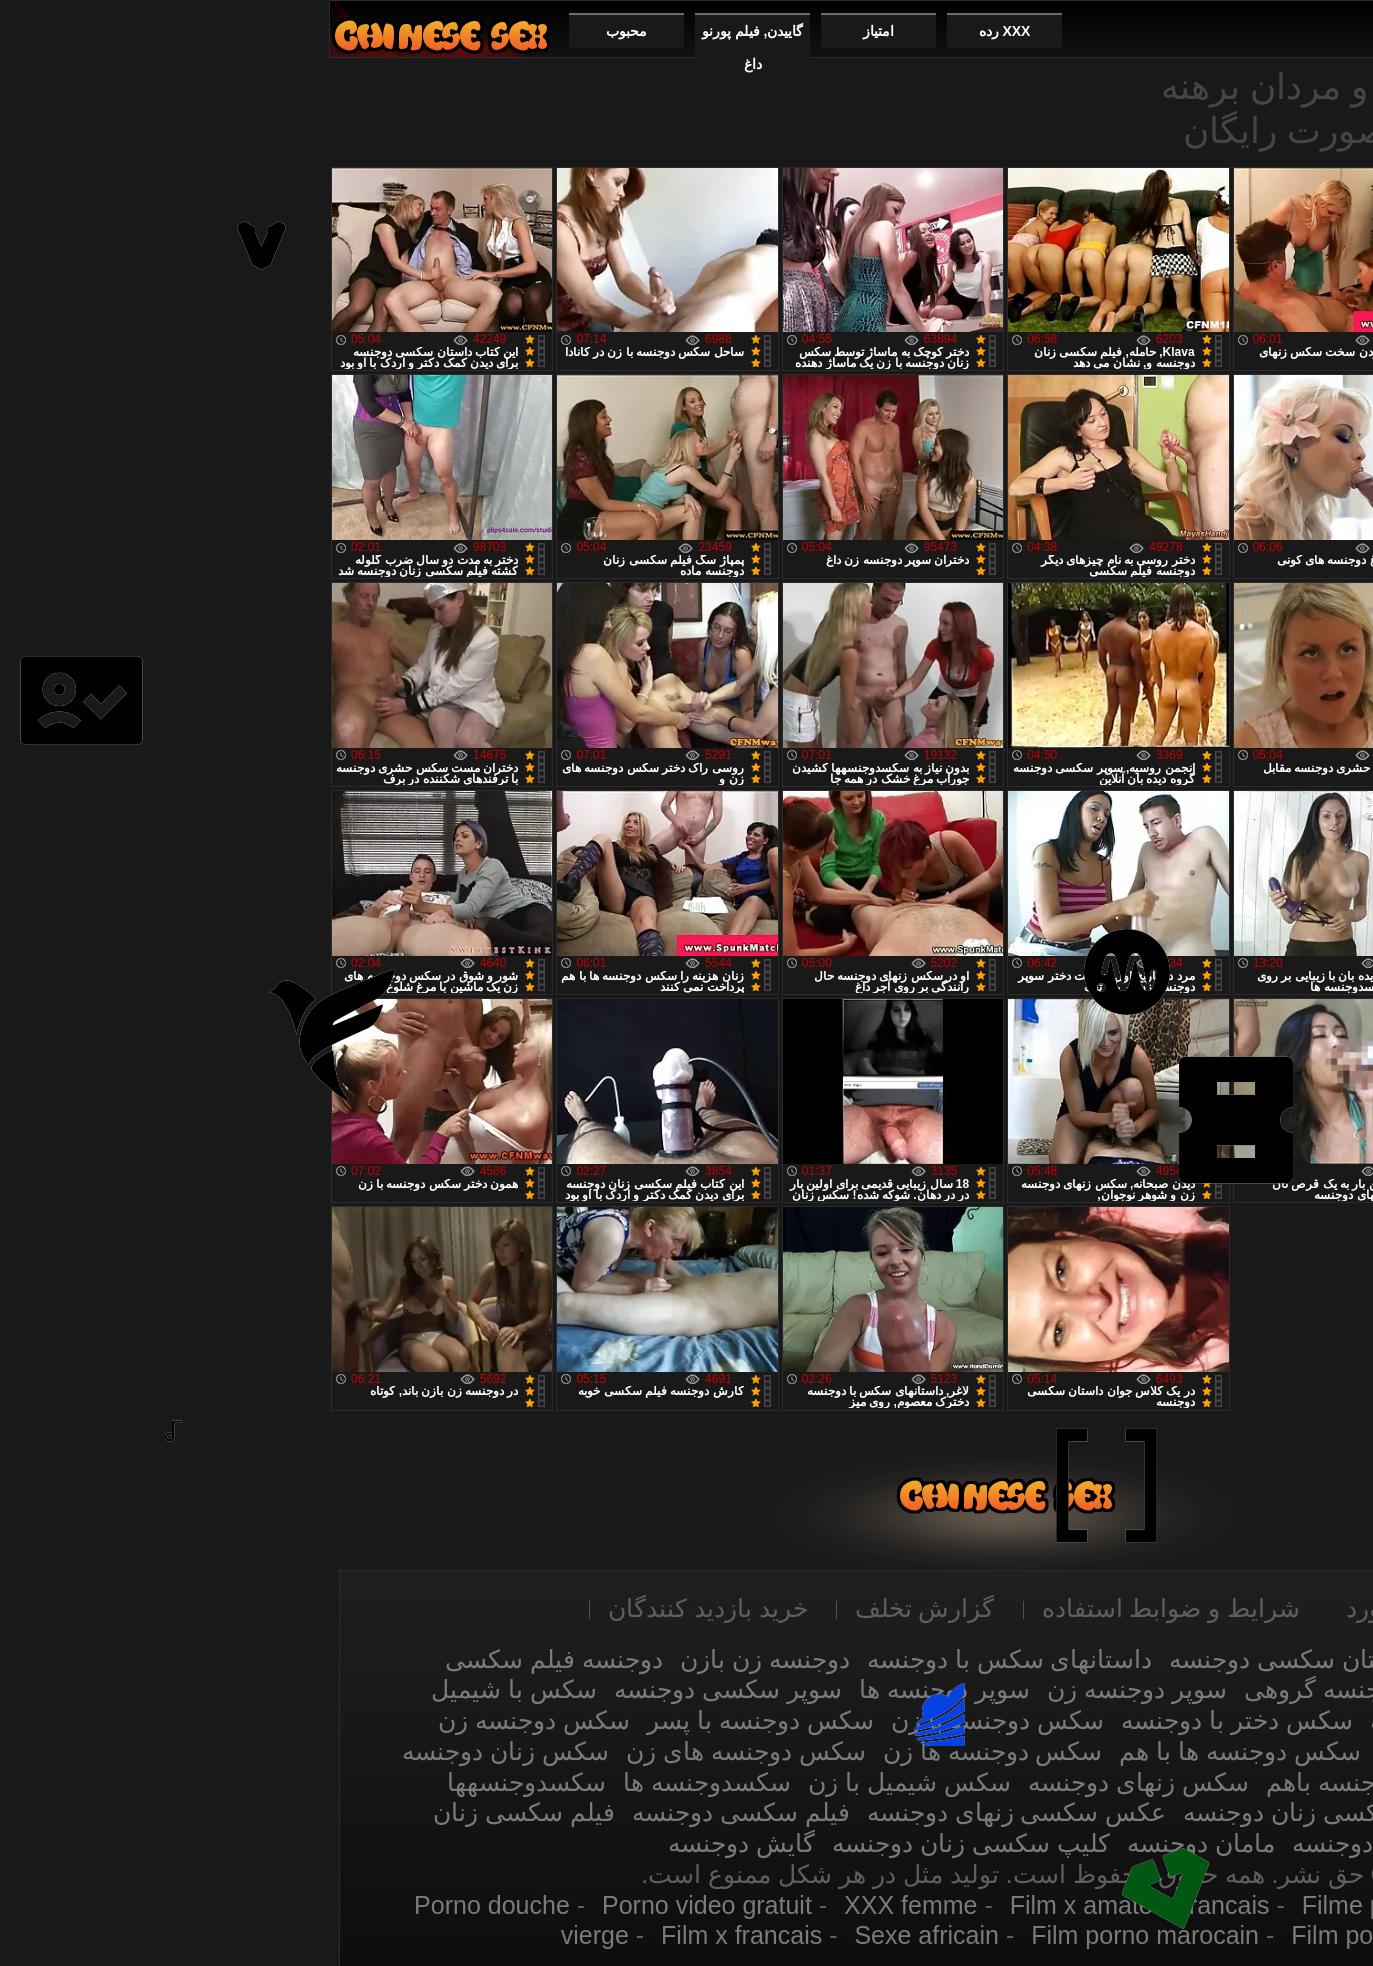  I want to click on apply a coupon or discount code, so click(1236, 1120).